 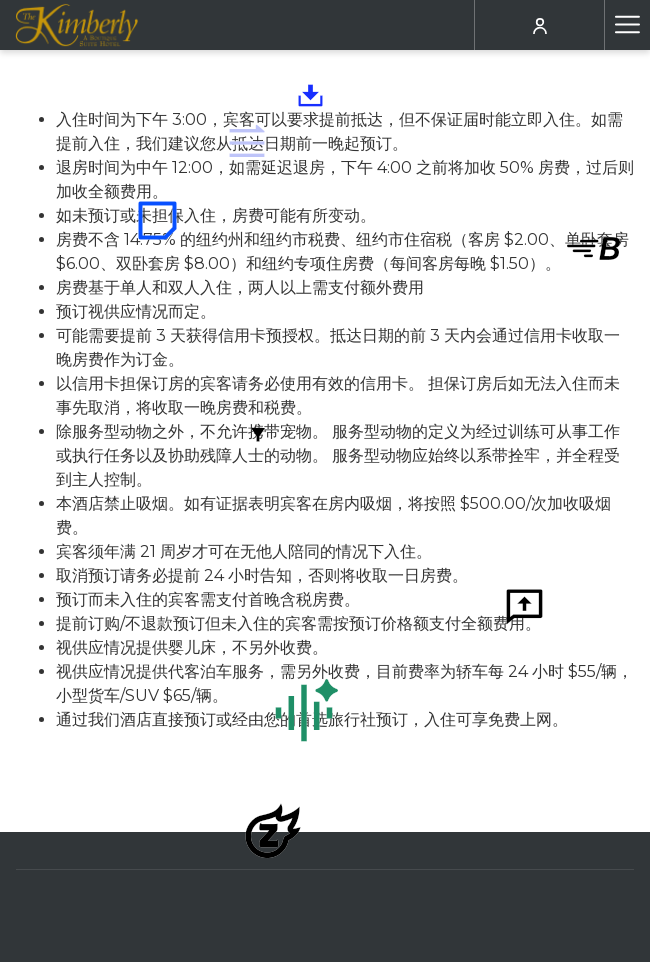 I want to click on create a new sticky note, so click(x=157, y=220).